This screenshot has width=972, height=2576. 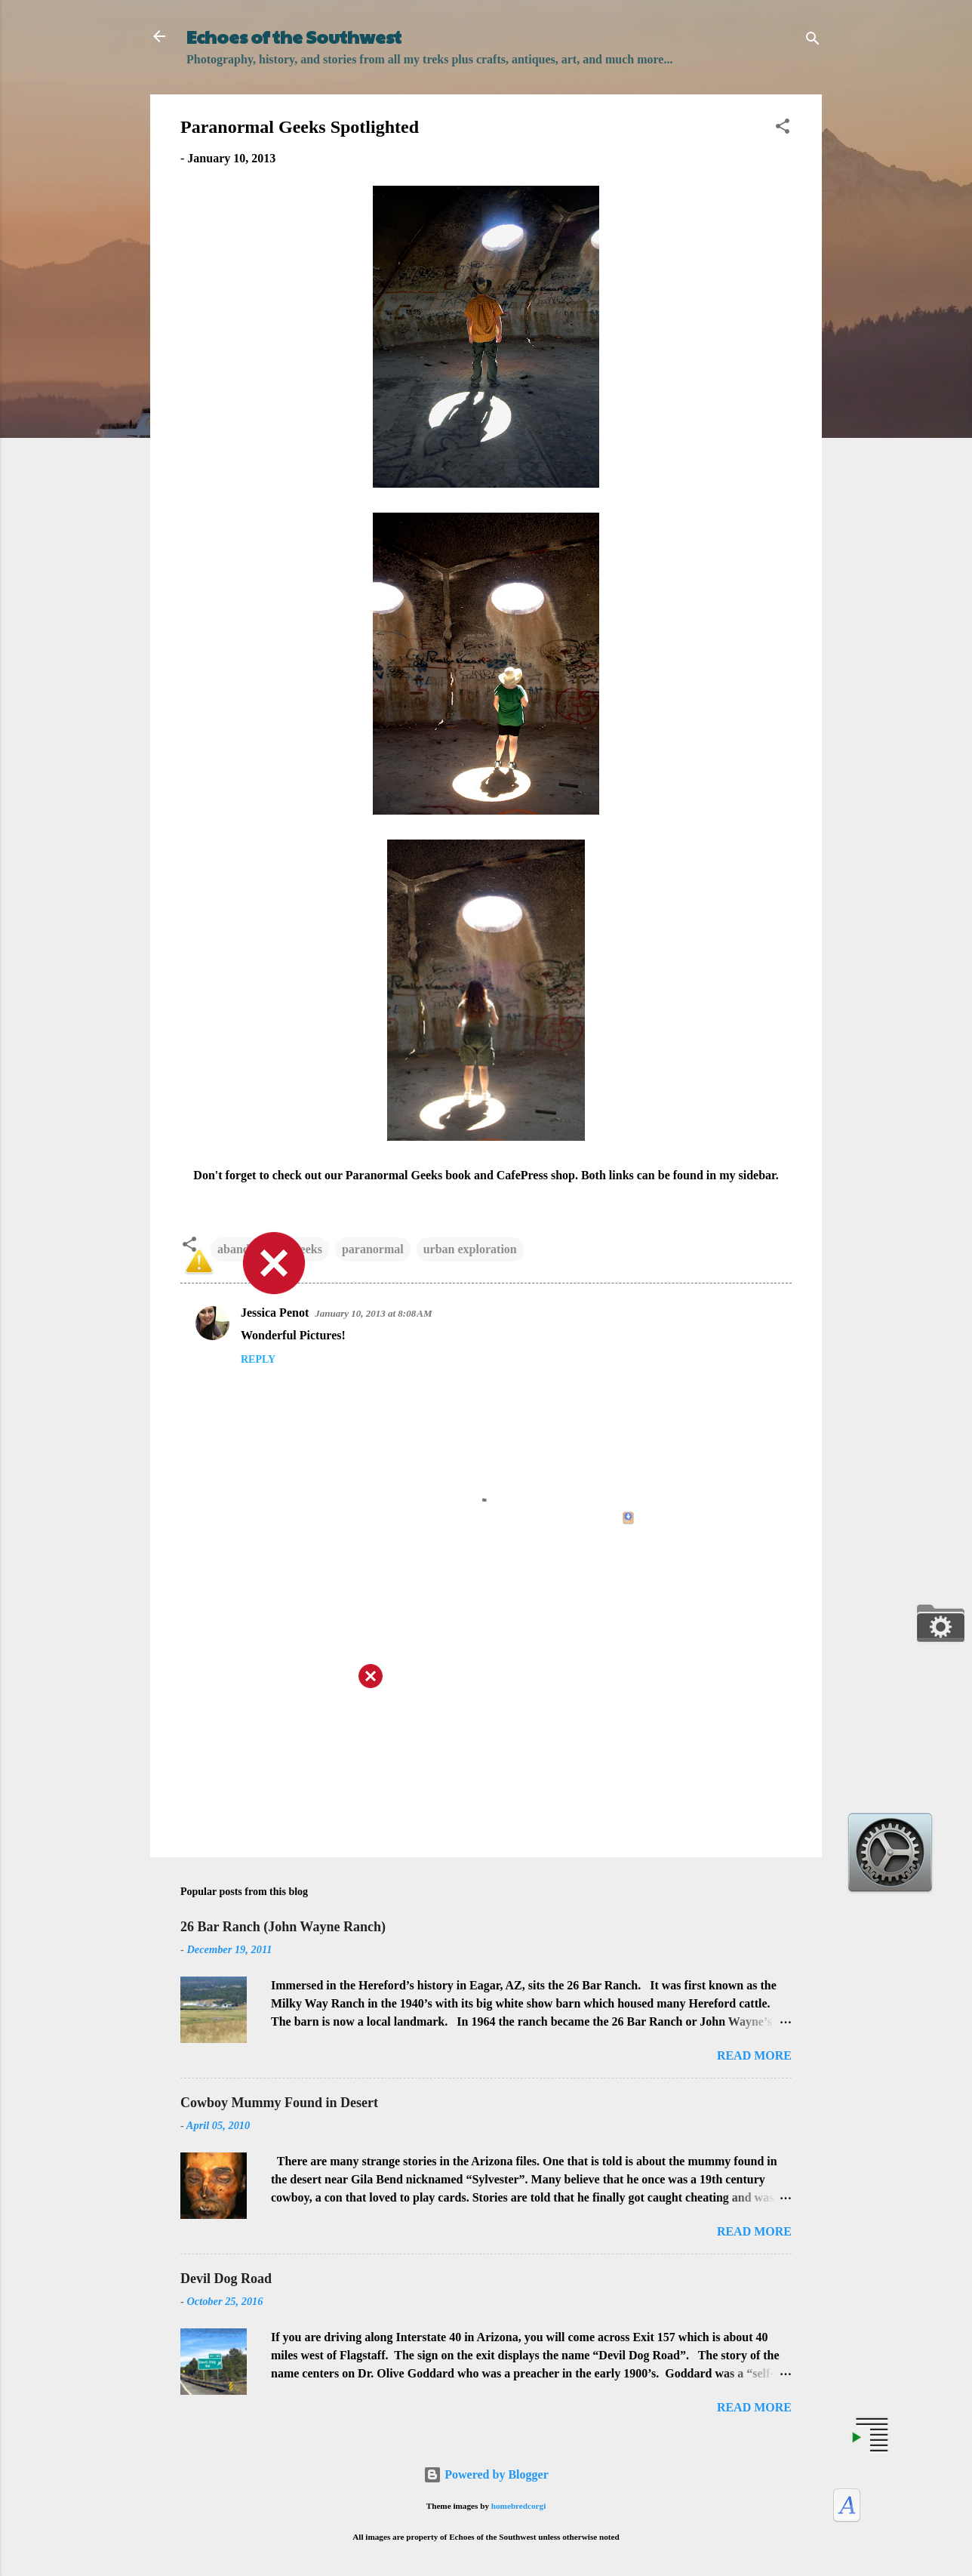 What do you see at coordinates (180, 1285) in the screenshot?
I see `indicates a warning or caution state` at bounding box center [180, 1285].